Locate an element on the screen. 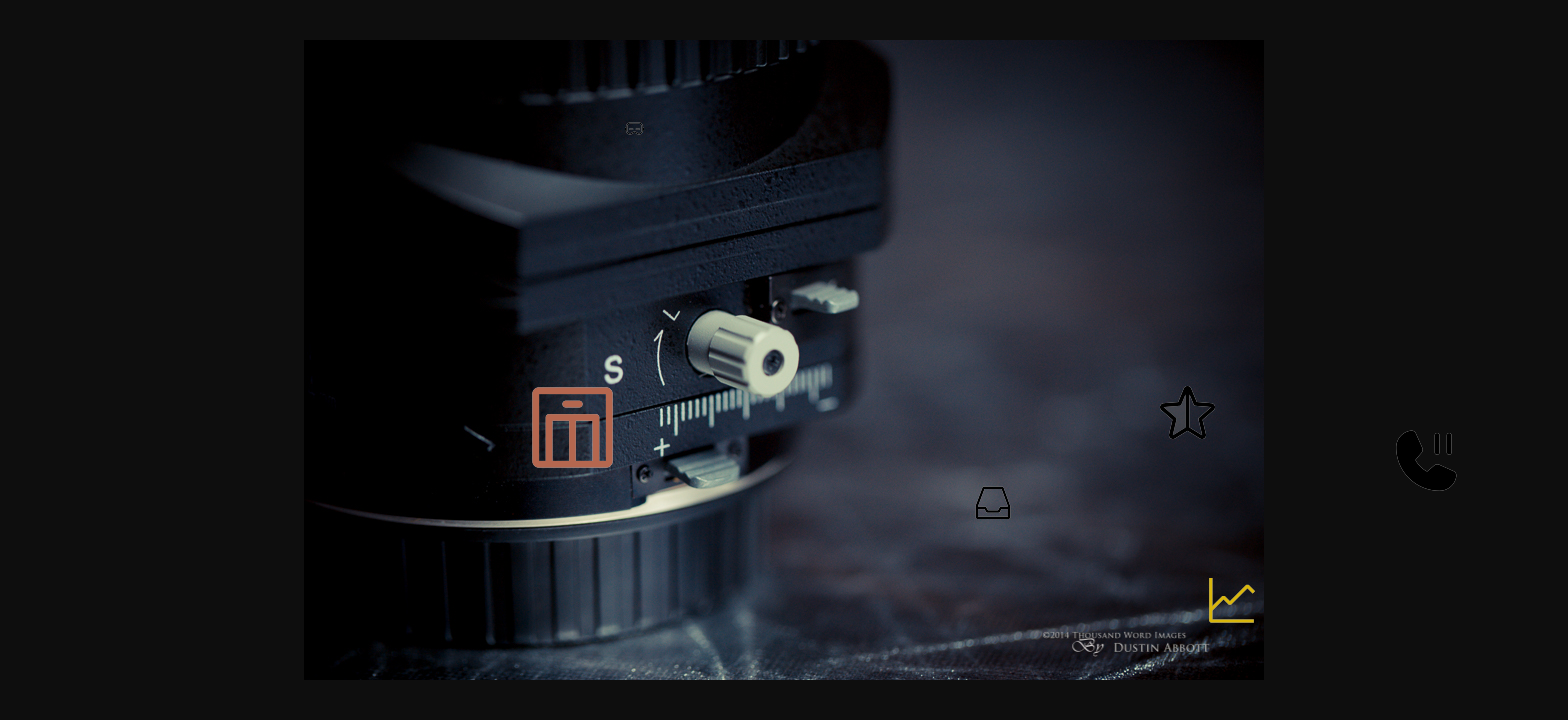  access virtual reality settings or features is located at coordinates (634, 128).